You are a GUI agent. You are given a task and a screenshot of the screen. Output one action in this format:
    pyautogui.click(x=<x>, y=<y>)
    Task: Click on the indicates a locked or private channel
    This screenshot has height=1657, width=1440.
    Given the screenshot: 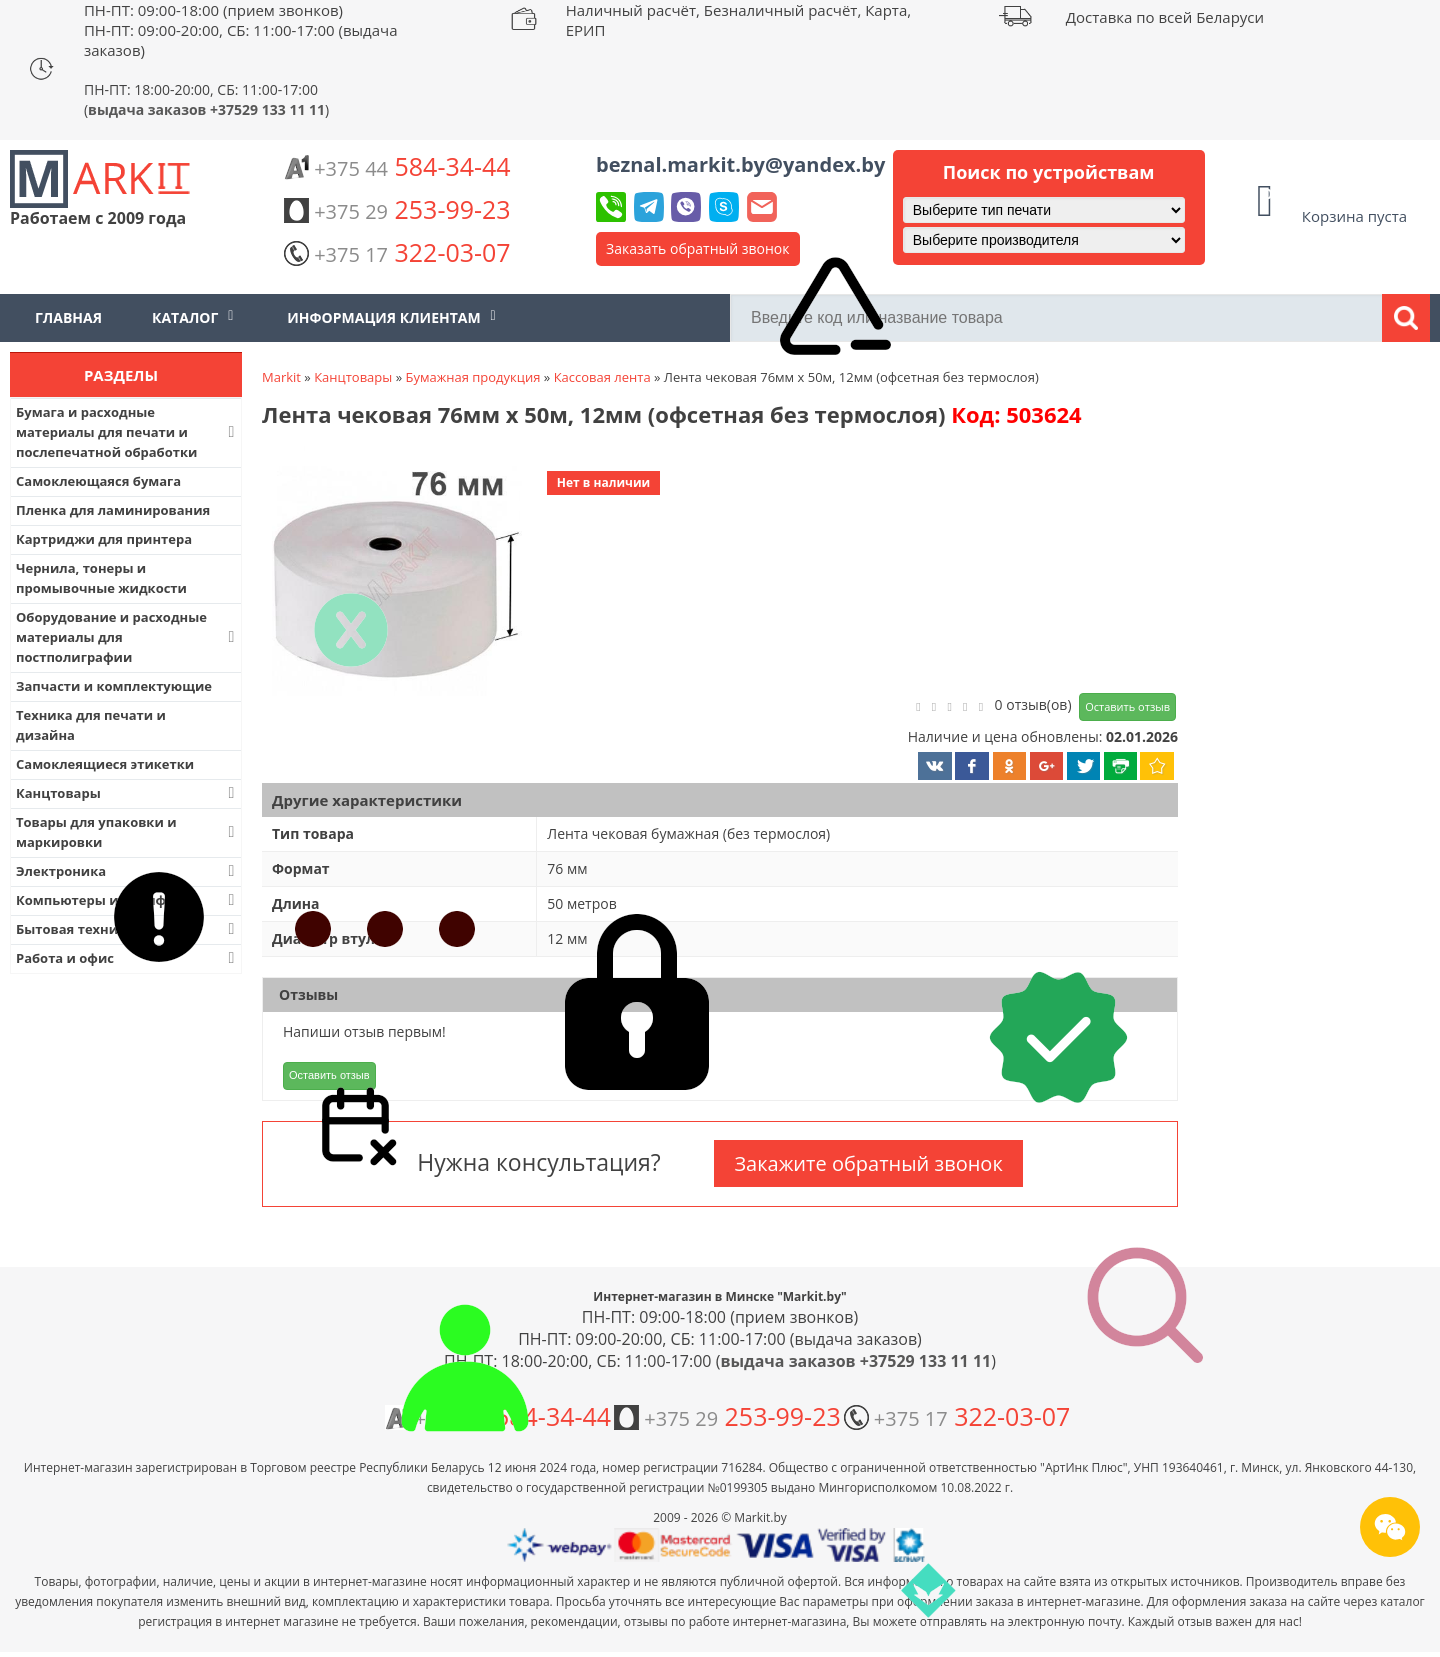 What is the action you would take?
    pyautogui.click(x=637, y=1002)
    